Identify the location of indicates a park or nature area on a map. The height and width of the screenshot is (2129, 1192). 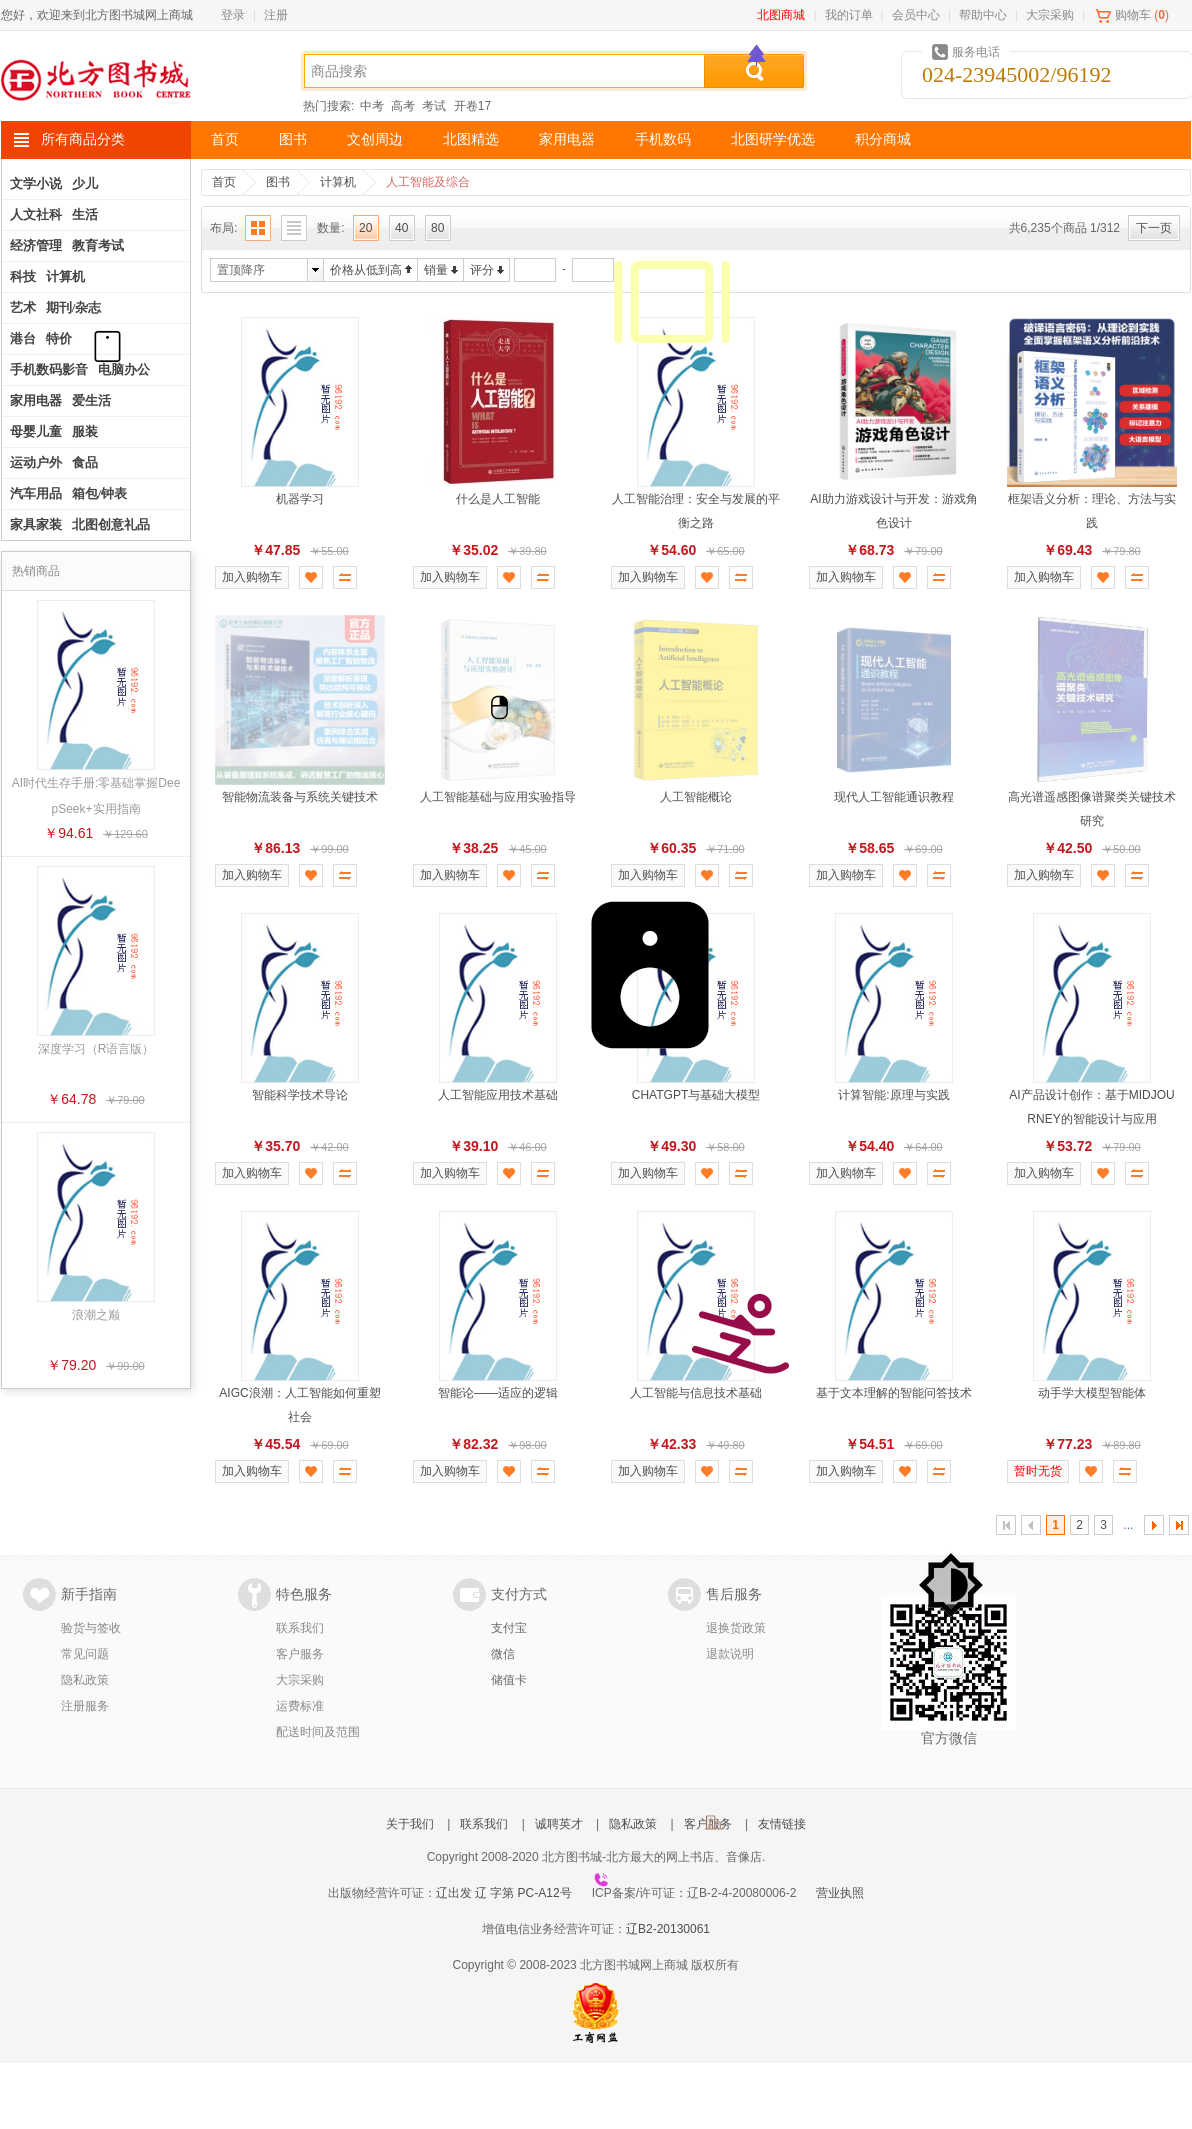
(756, 55).